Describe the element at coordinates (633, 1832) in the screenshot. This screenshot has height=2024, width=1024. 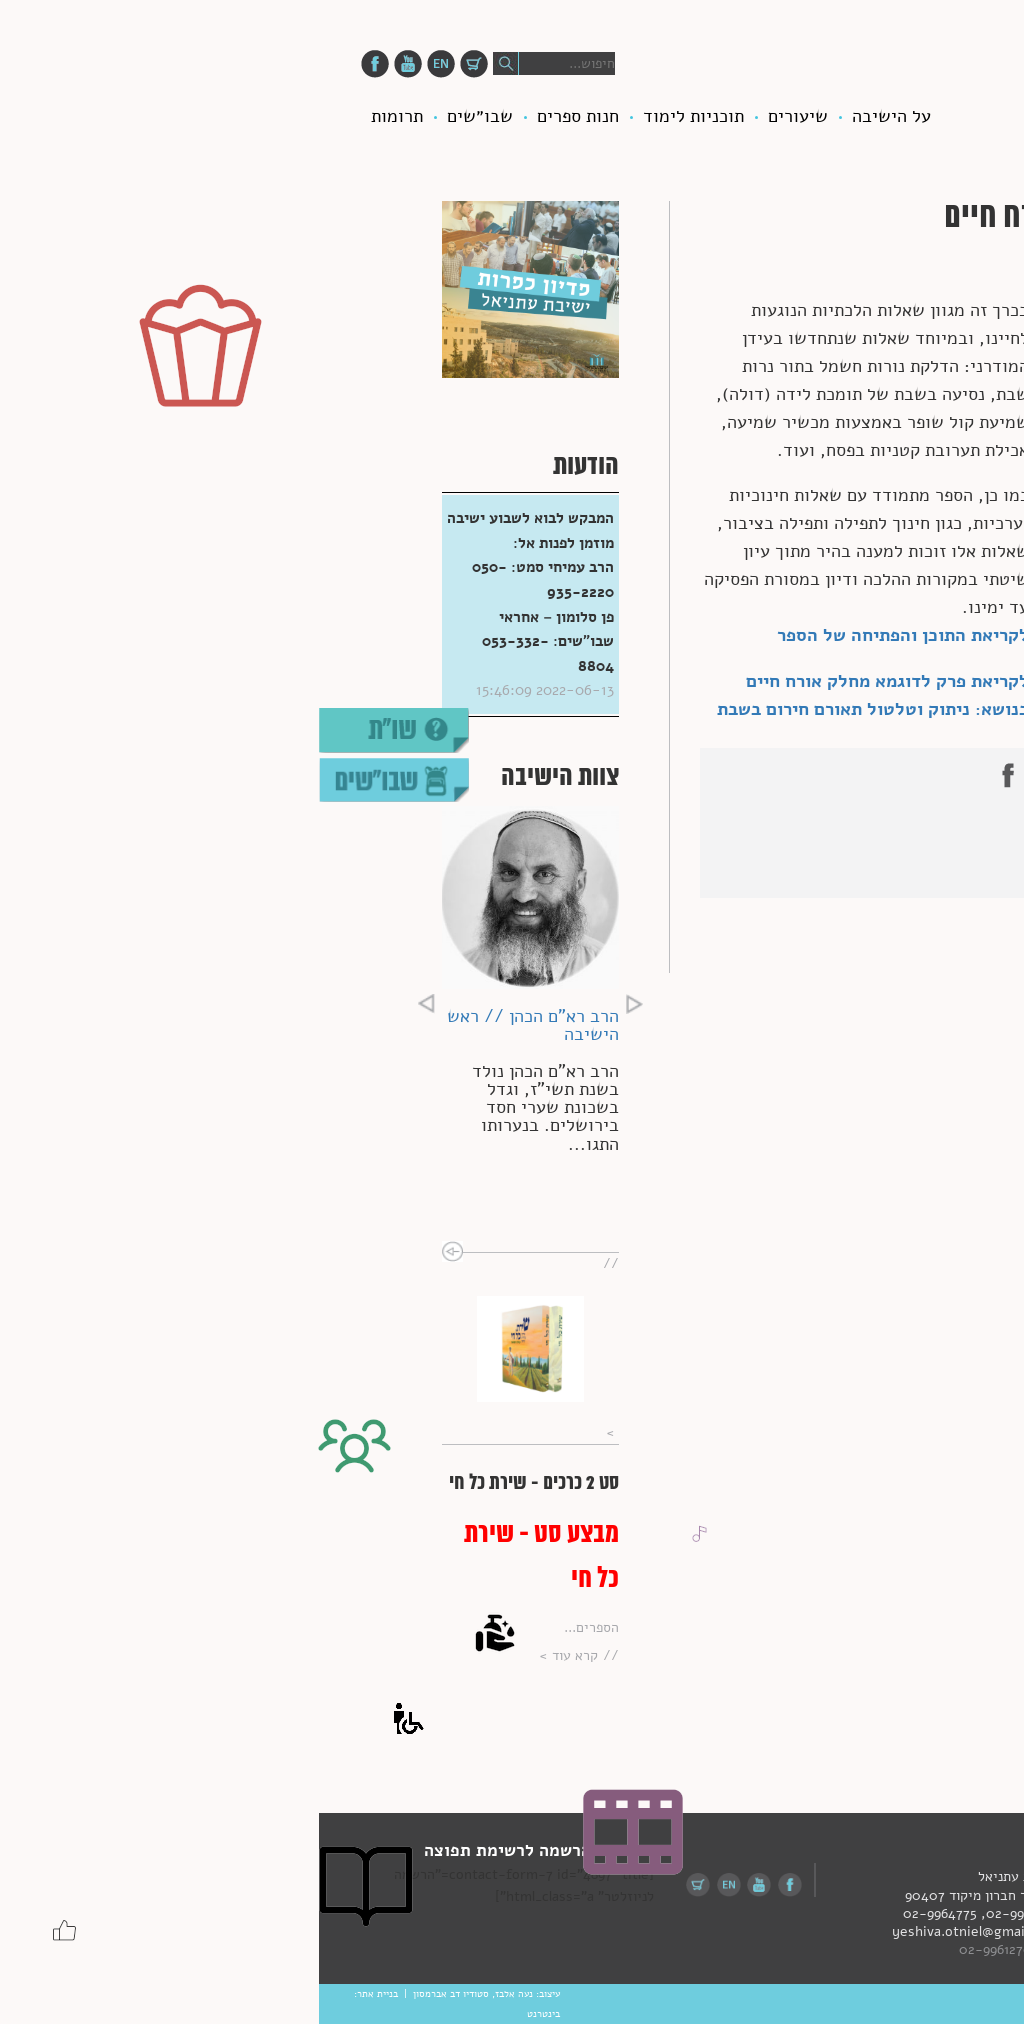
I see `view video or film content` at that location.